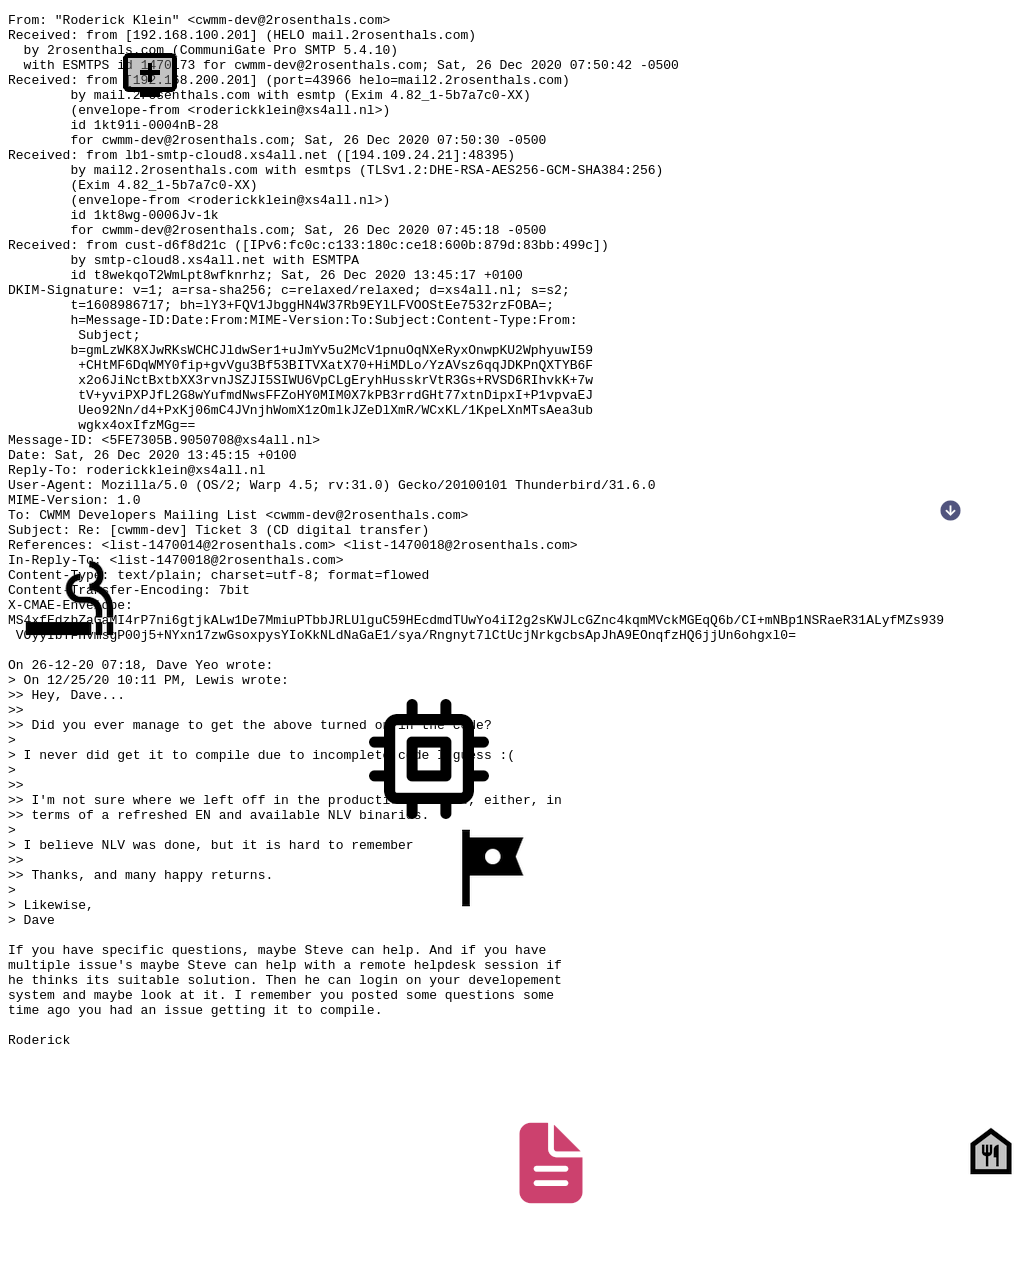 This screenshot has height=1286, width=1024. Describe the element at coordinates (551, 1163) in the screenshot. I see `view document details` at that location.